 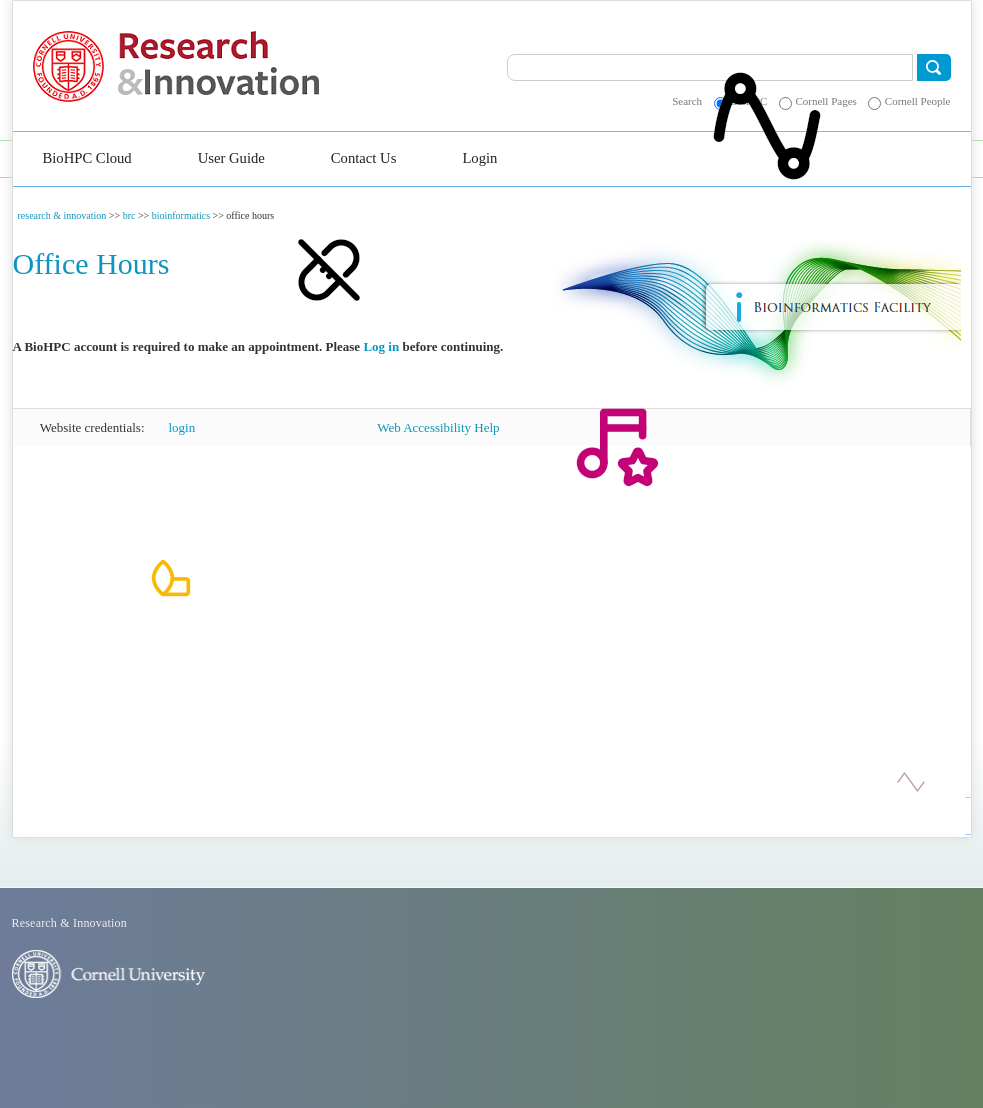 I want to click on toggle between maximum and minimum values, so click(x=767, y=126).